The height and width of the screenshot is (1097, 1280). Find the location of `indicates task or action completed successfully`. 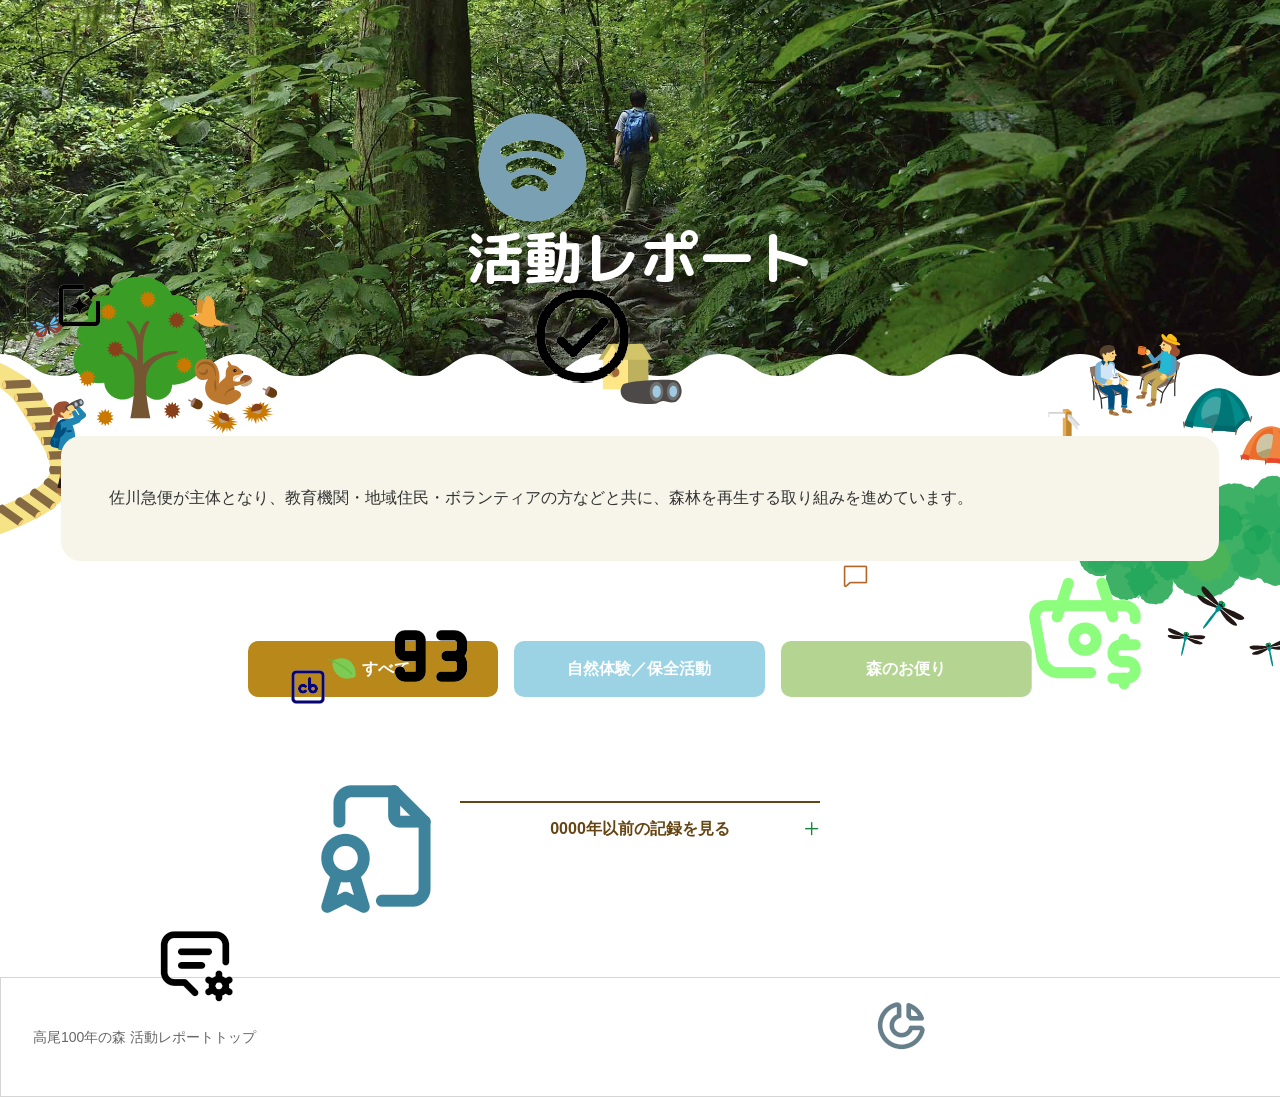

indicates task or action completed successfully is located at coordinates (582, 335).